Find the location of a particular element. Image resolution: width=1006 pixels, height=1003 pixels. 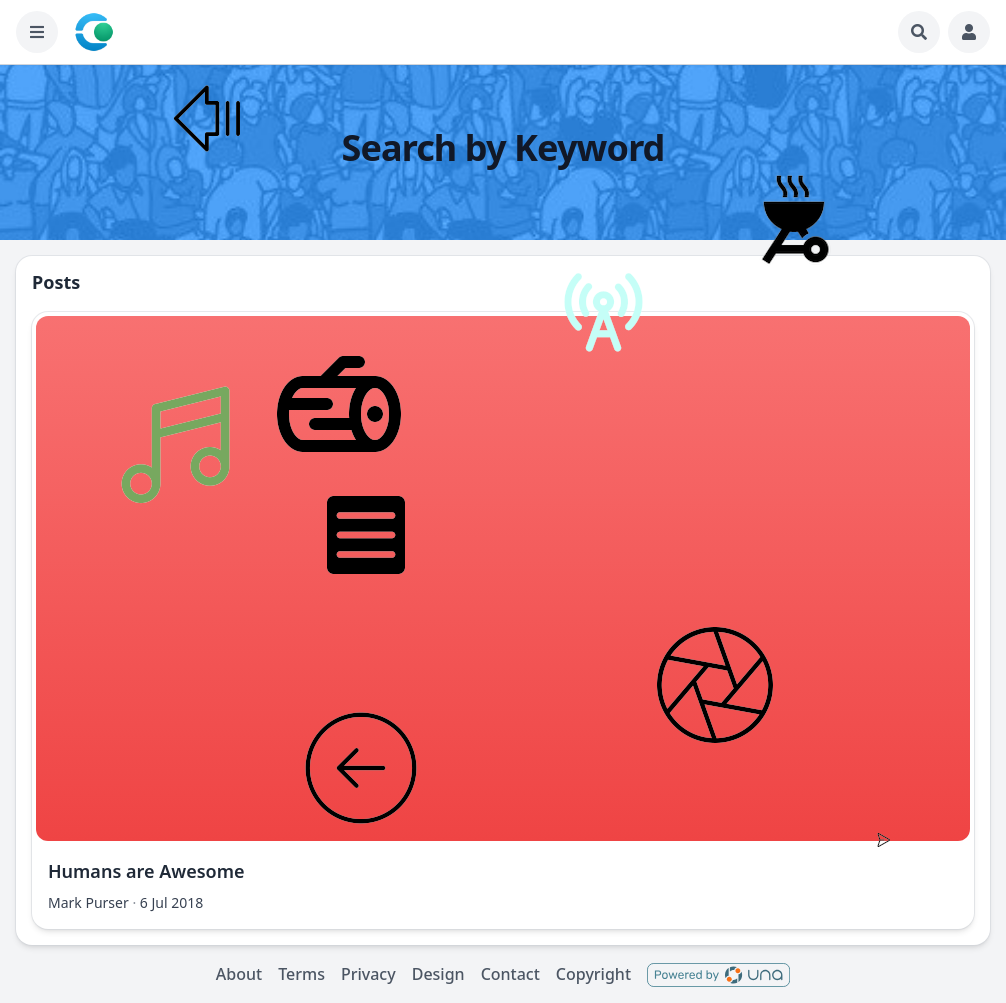

send a message is located at coordinates (883, 840).